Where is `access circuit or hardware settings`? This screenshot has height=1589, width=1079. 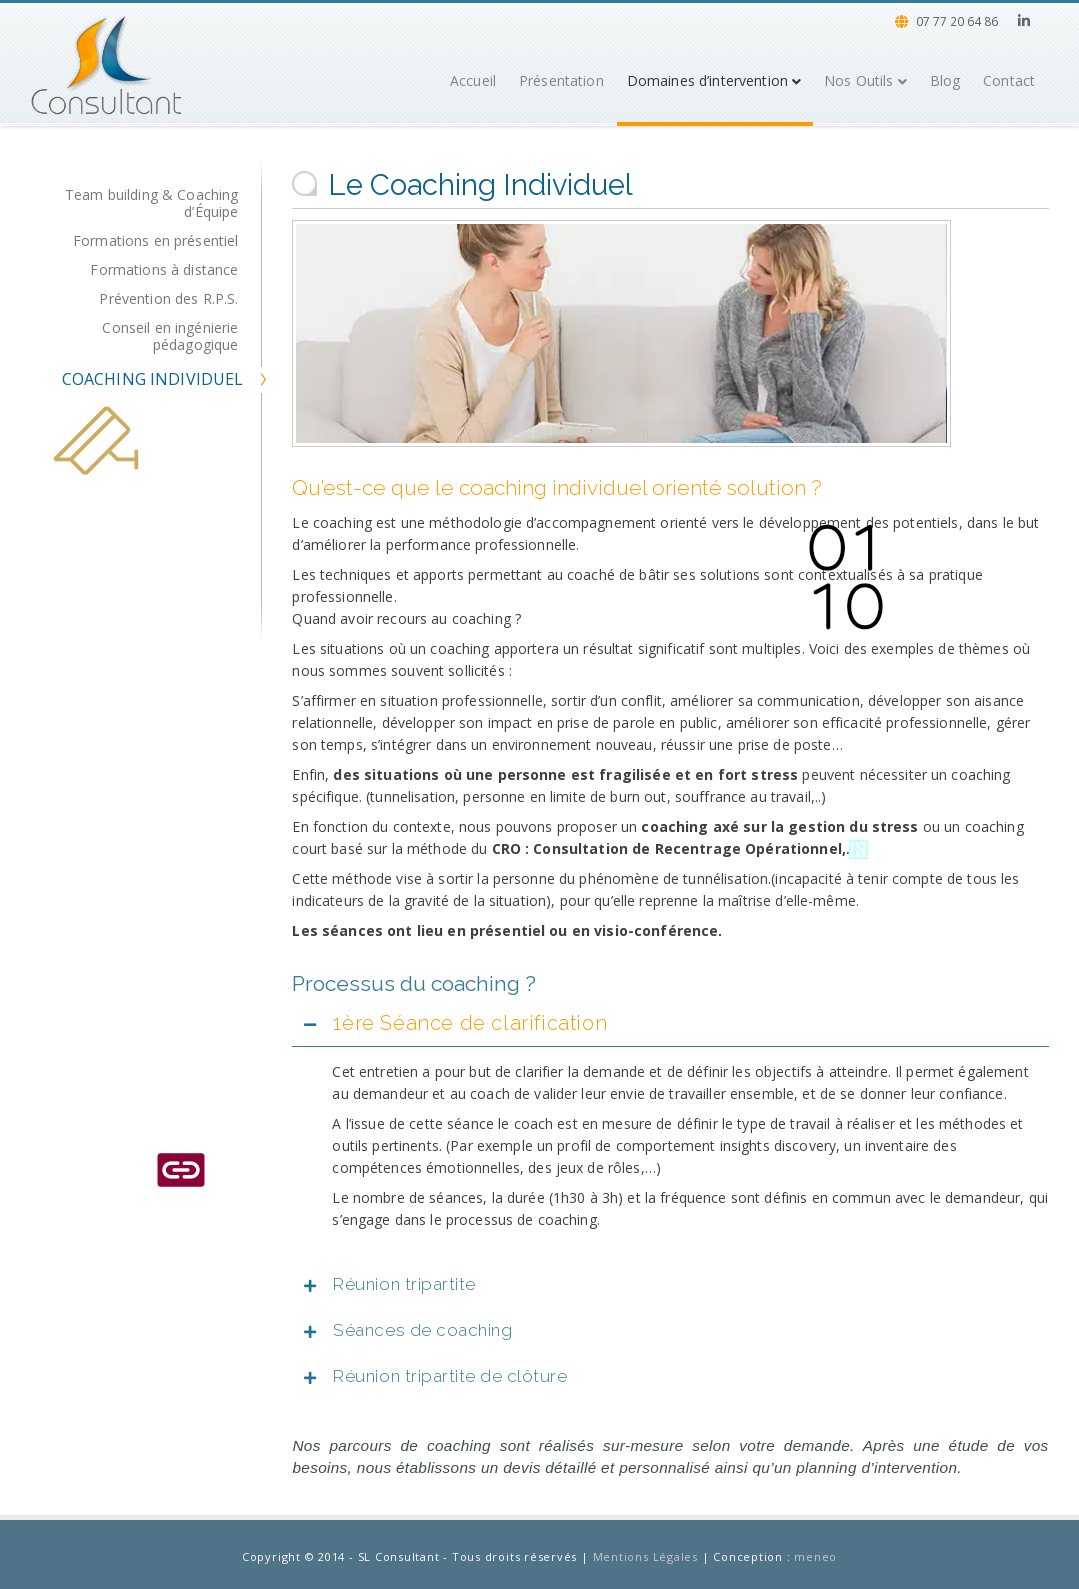
access circuit or hardware settings is located at coordinates (858, 849).